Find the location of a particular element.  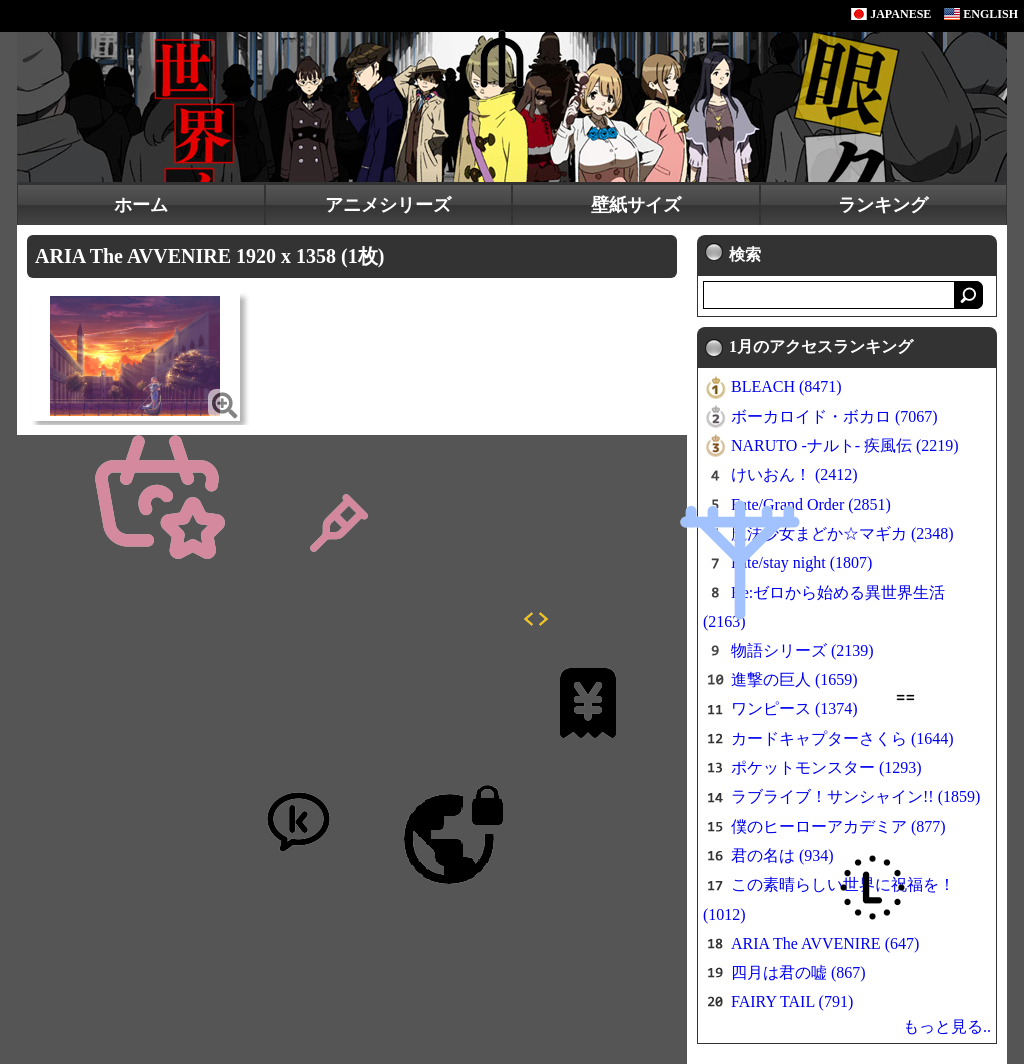

open KakaoTalk messaging app is located at coordinates (298, 820).